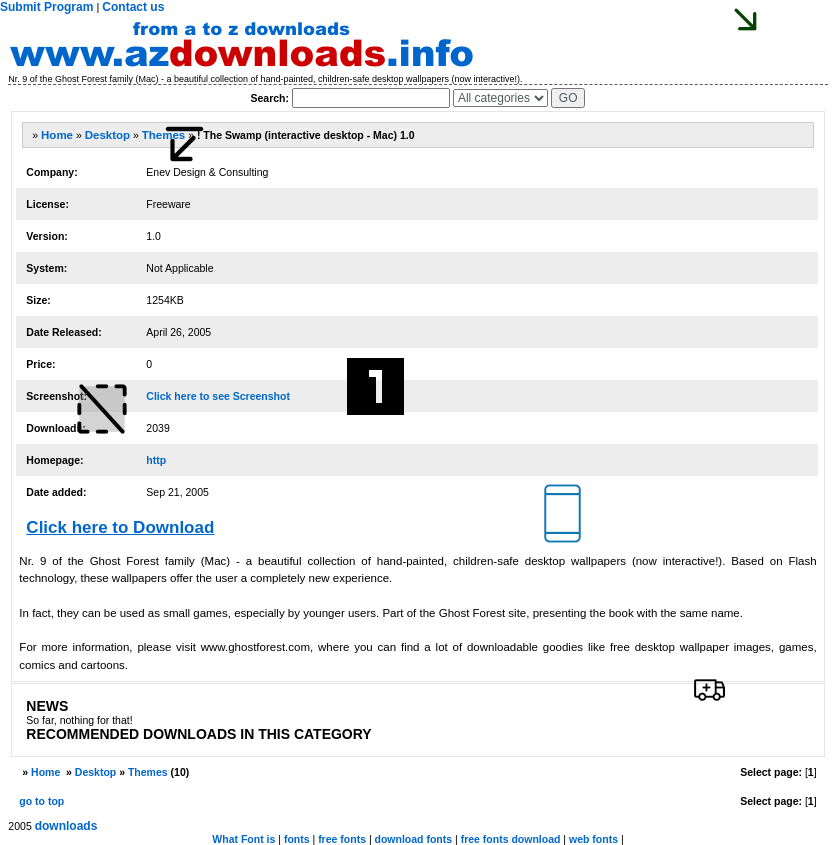 This screenshot has width=836, height=845. I want to click on access mobile device settings, so click(562, 513).